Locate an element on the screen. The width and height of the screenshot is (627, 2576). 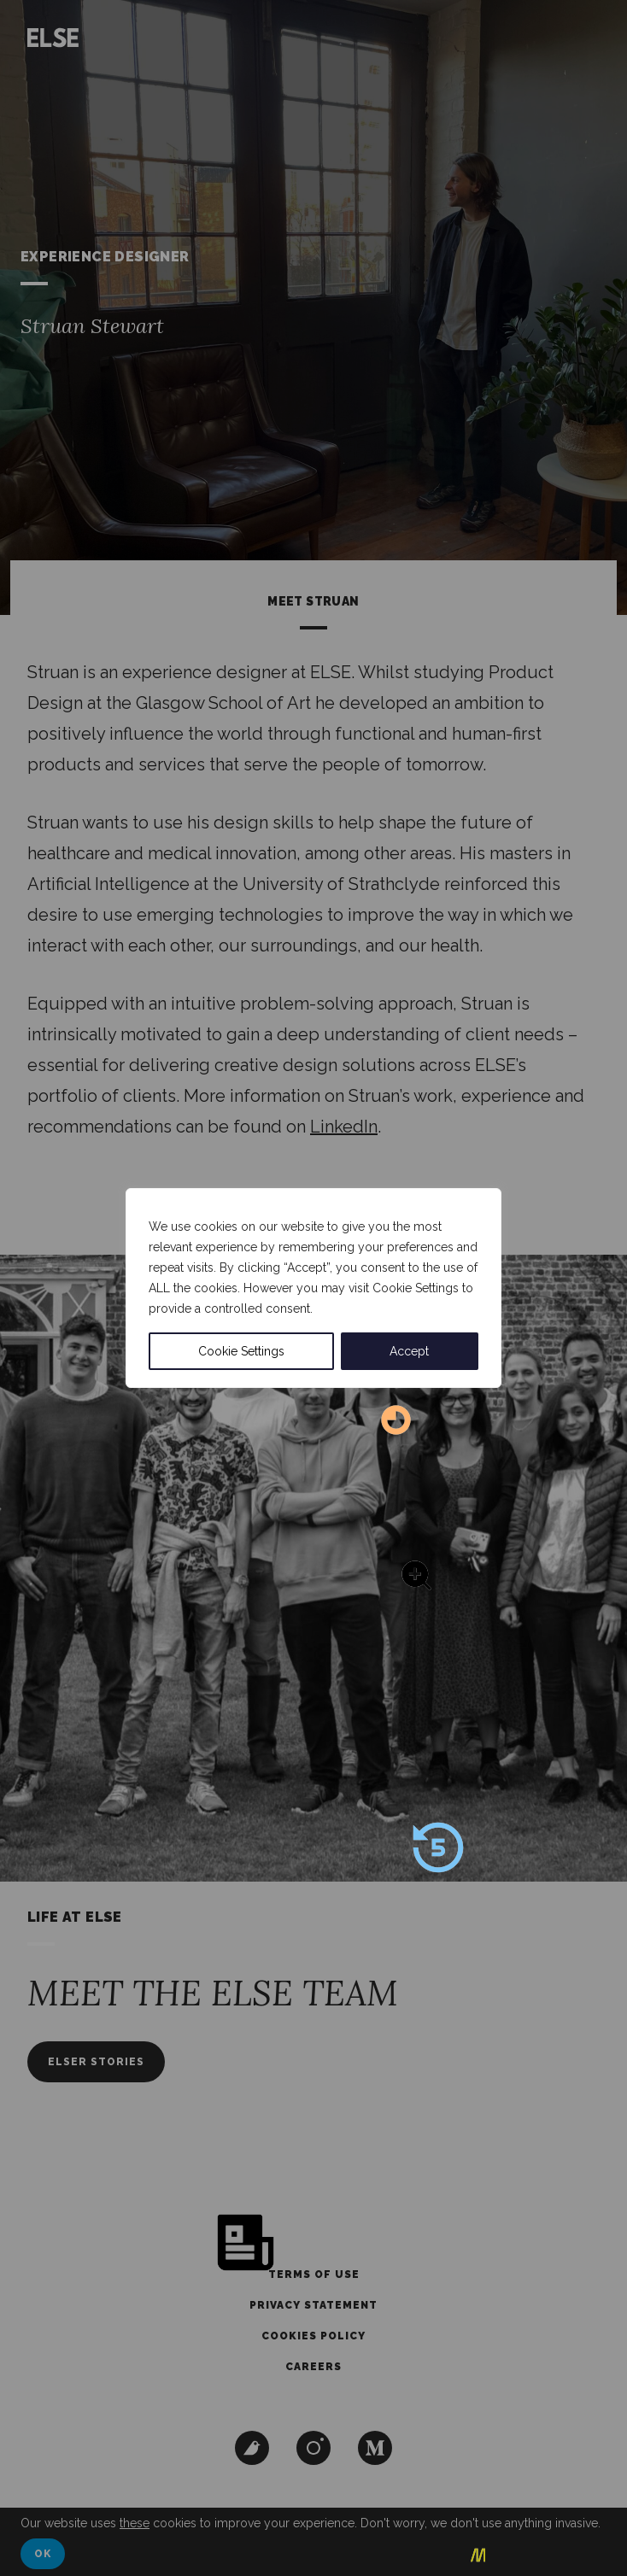
rewind 5 seconds is located at coordinates (438, 1847).